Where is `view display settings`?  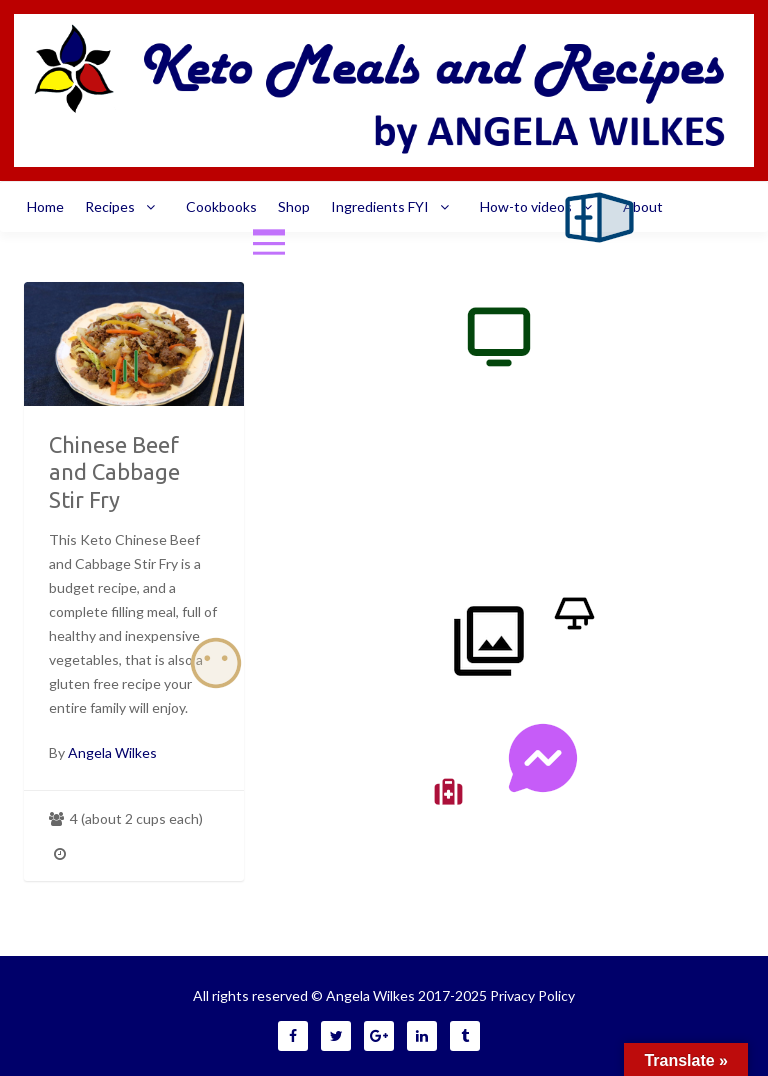 view display settings is located at coordinates (499, 334).